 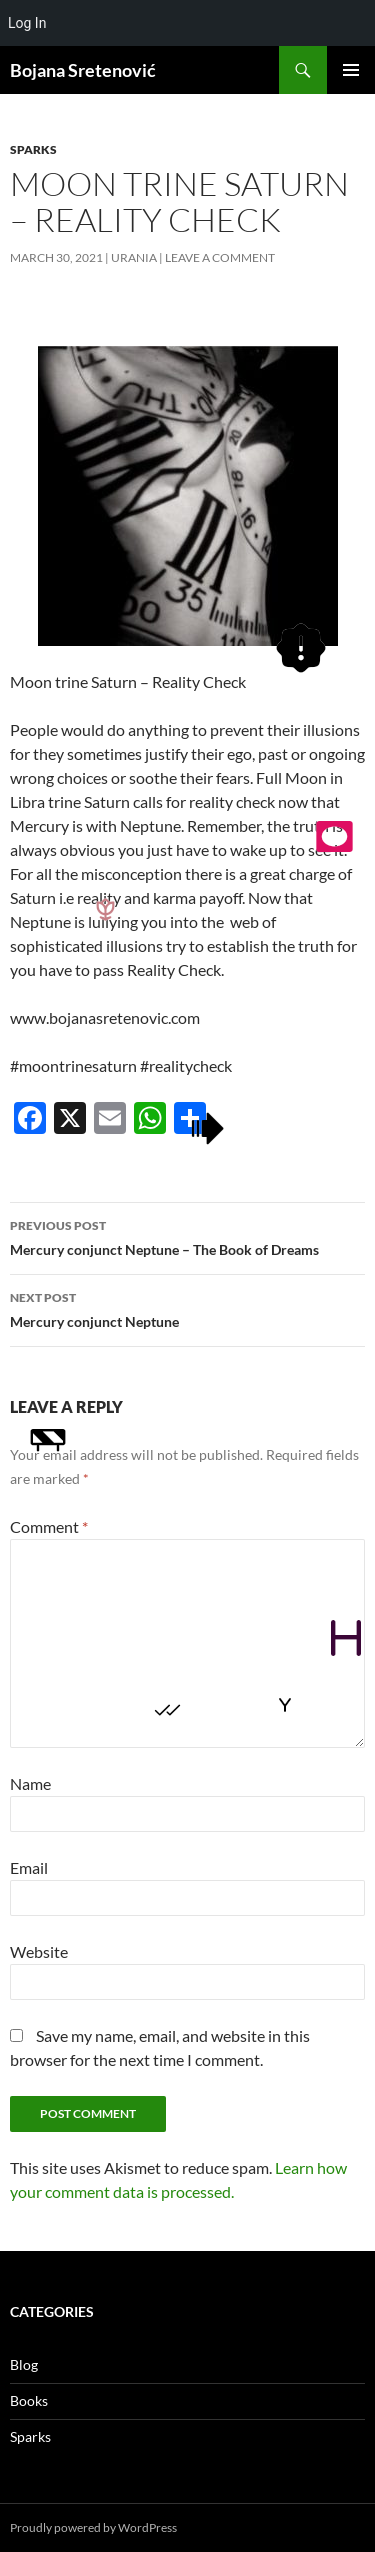 What do you see at coordinates (285, 1705) in the screenshot?
I see `represents the letter Y in text or labeling` at bounding box center [285, 1705].